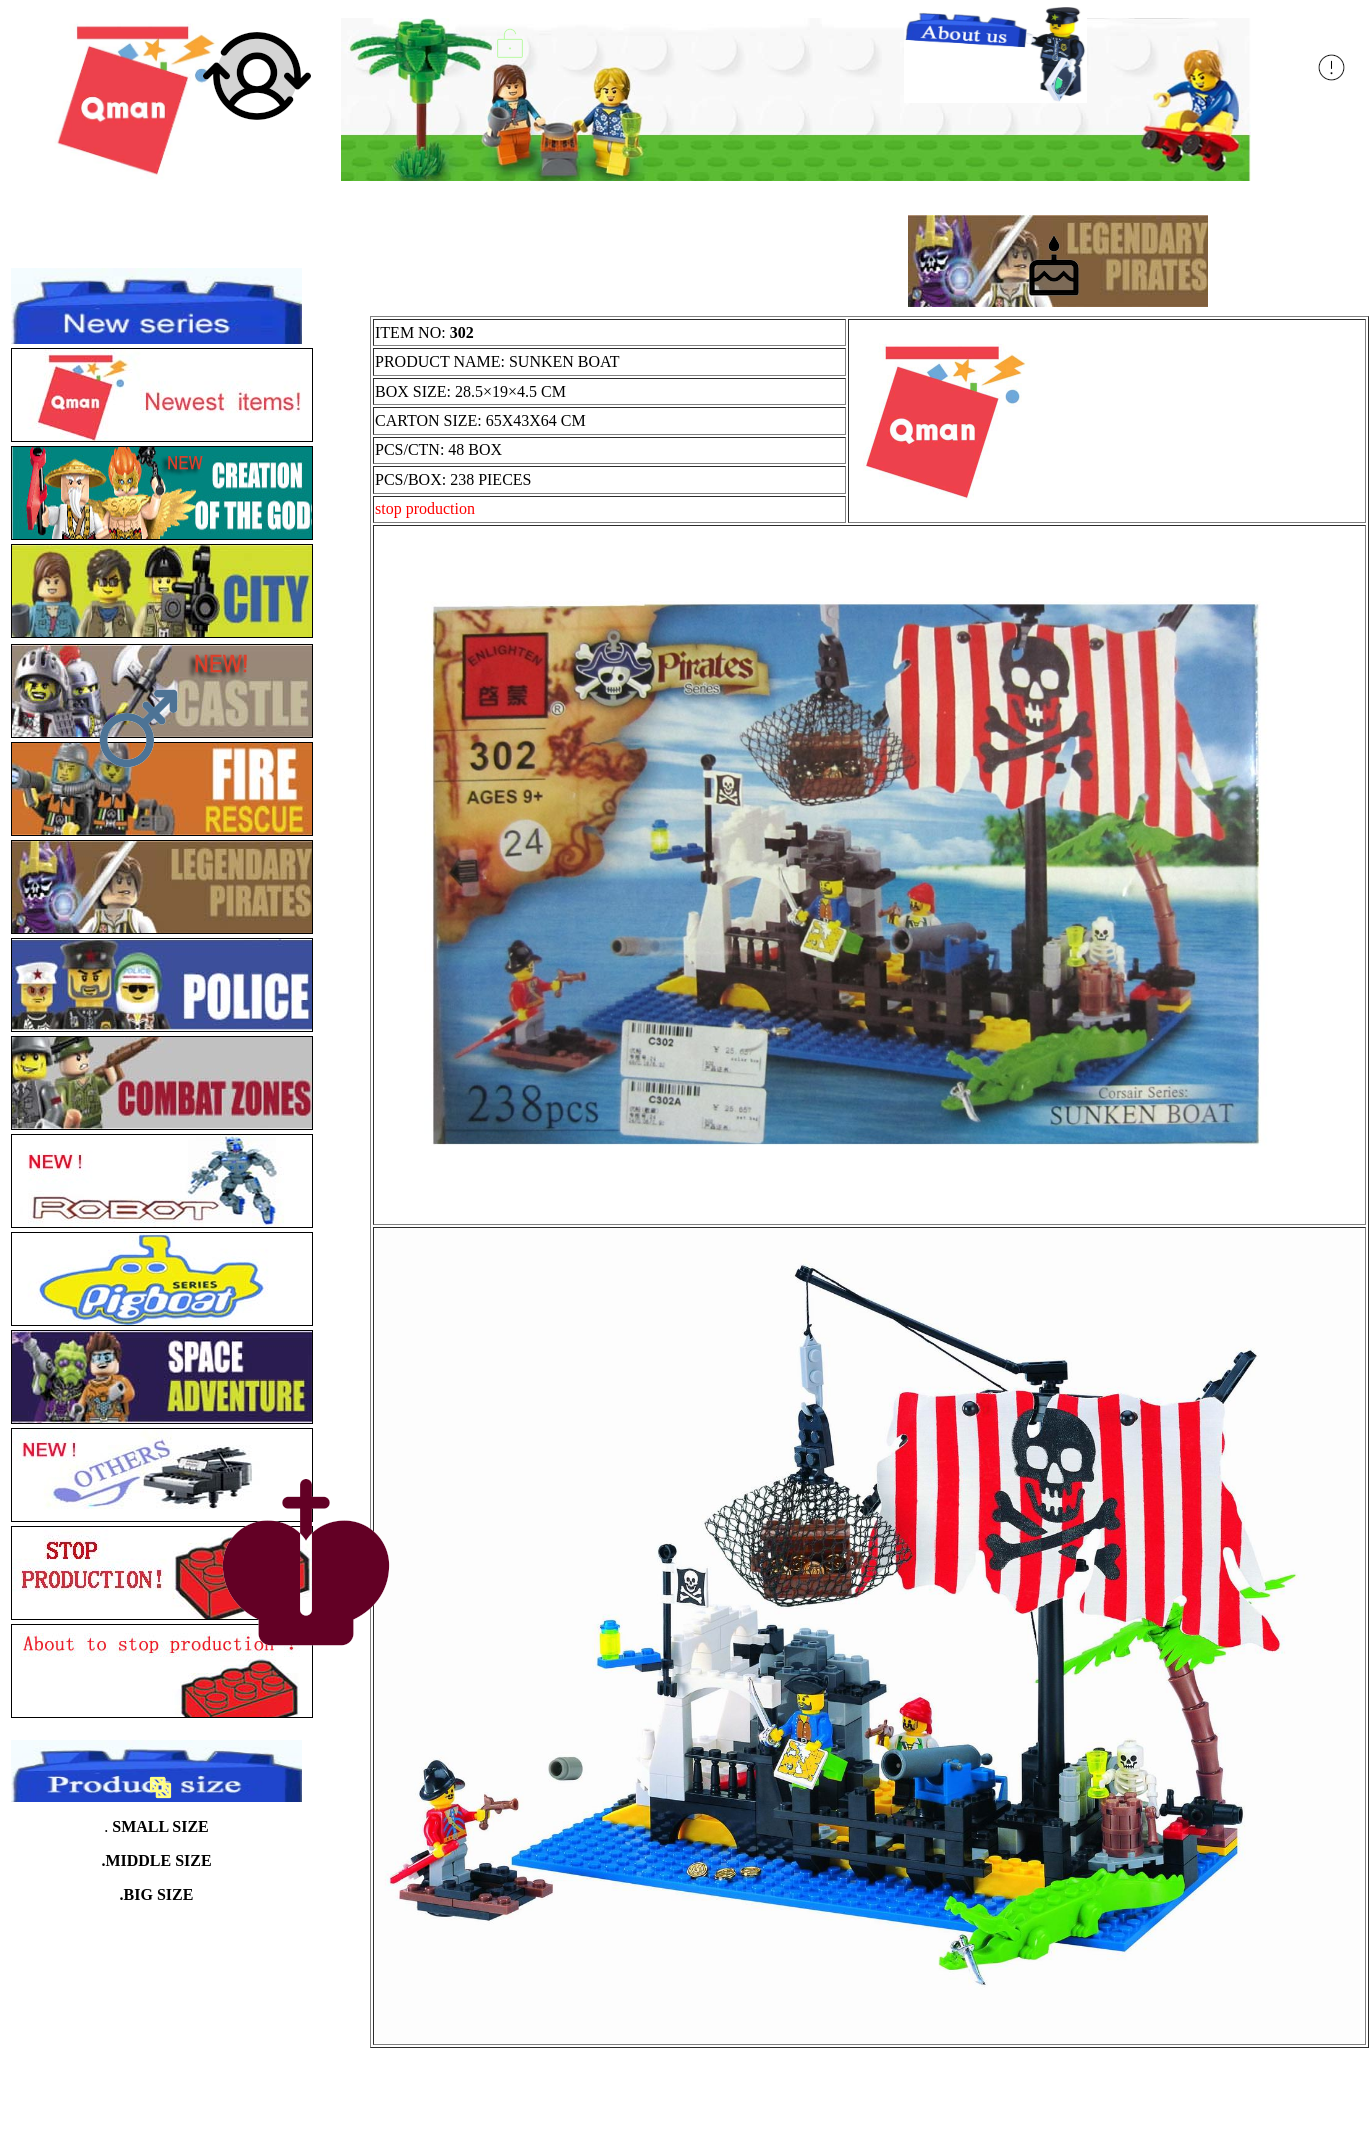 The height and width of the screenshot is (2136, 1371). What do you see at coordinates (306, 1574) in the screenshot?
I see `indicates premium or royal status` at bounding box center [306, 1574].